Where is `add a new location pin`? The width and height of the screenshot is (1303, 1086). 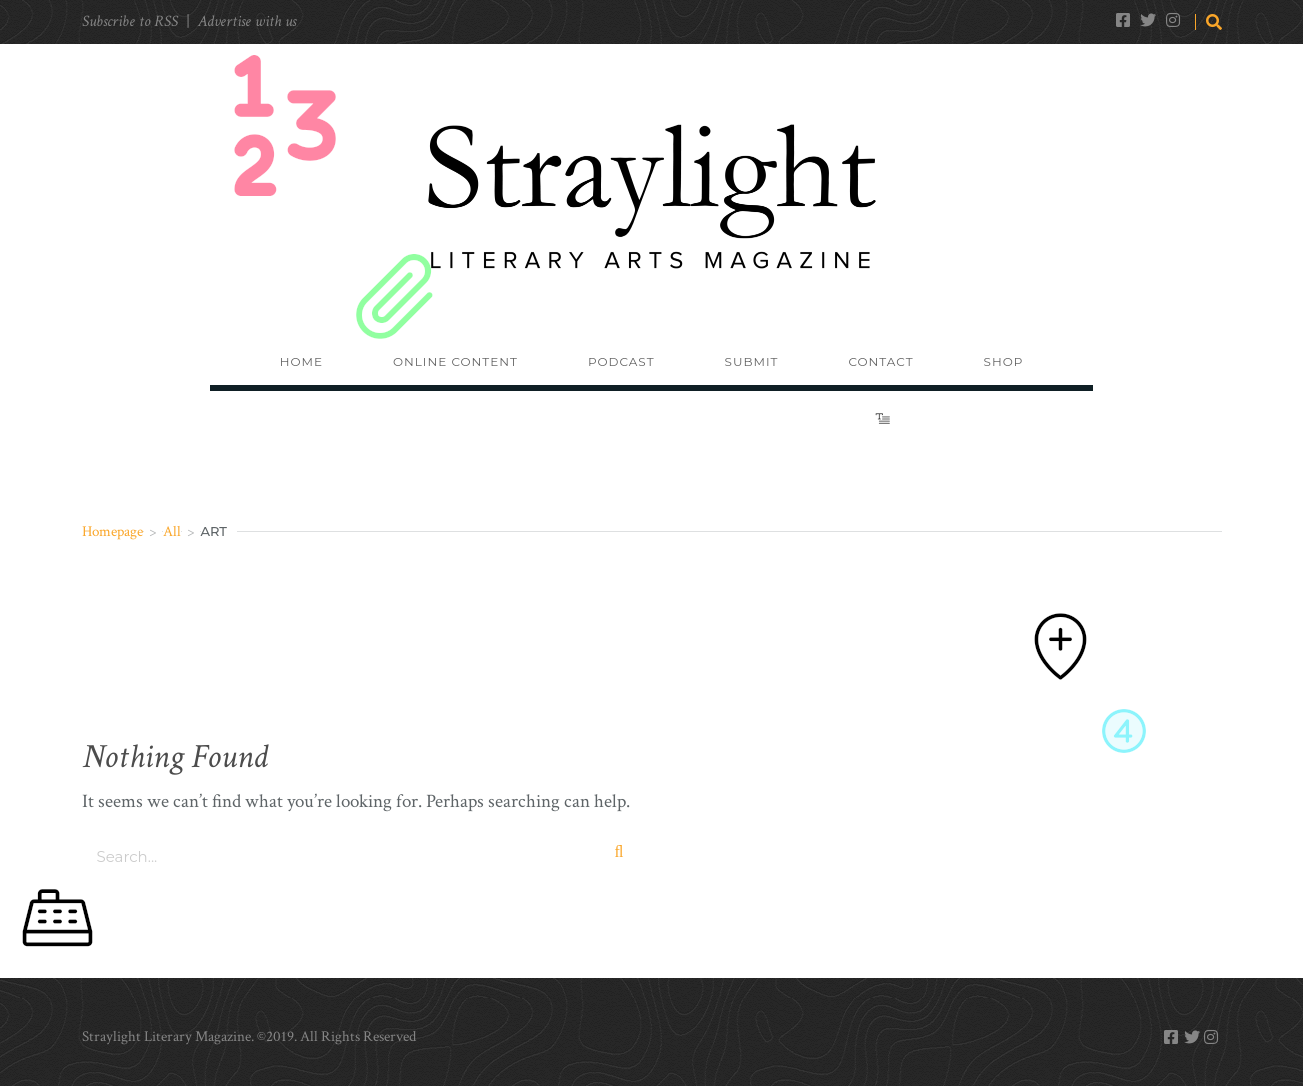
add a new location pin is located at coordinates (1060, 646).